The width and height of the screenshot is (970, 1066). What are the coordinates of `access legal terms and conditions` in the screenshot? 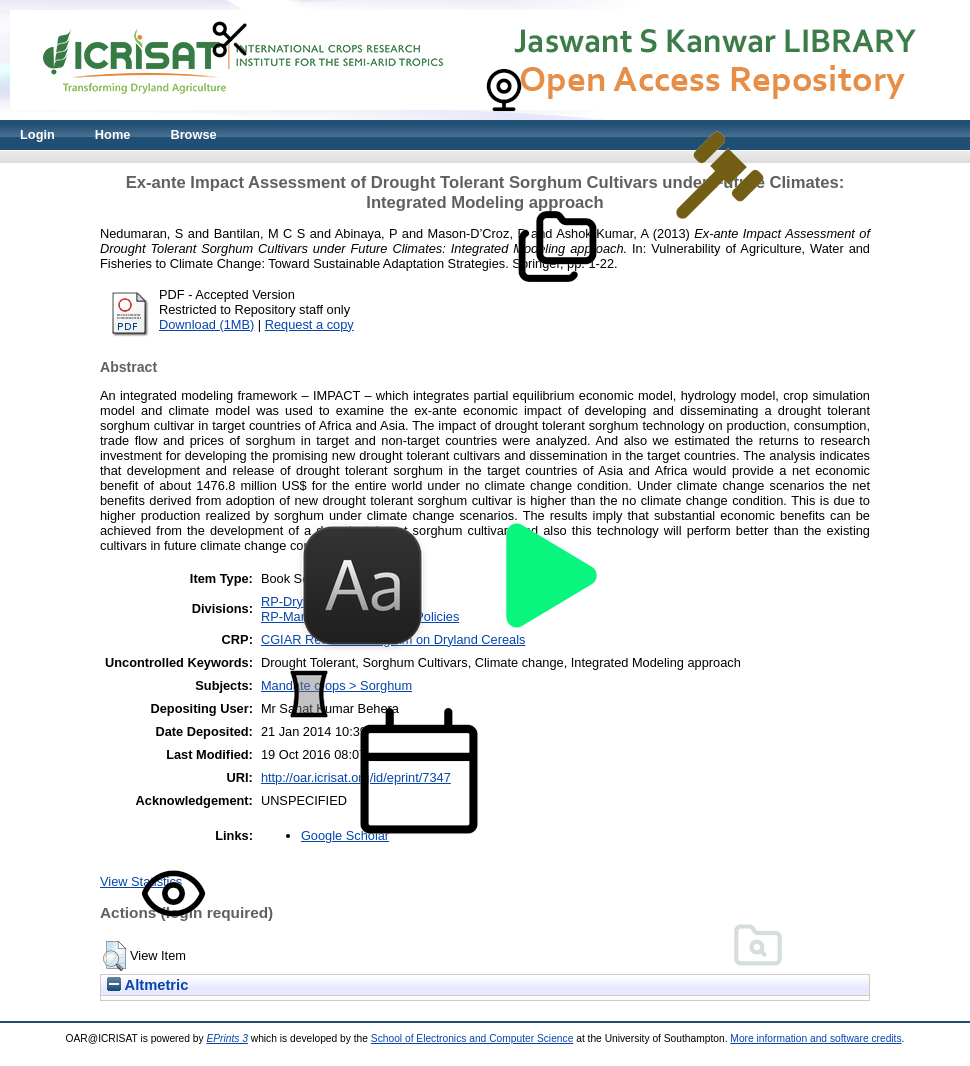 It's located at (717, 178).